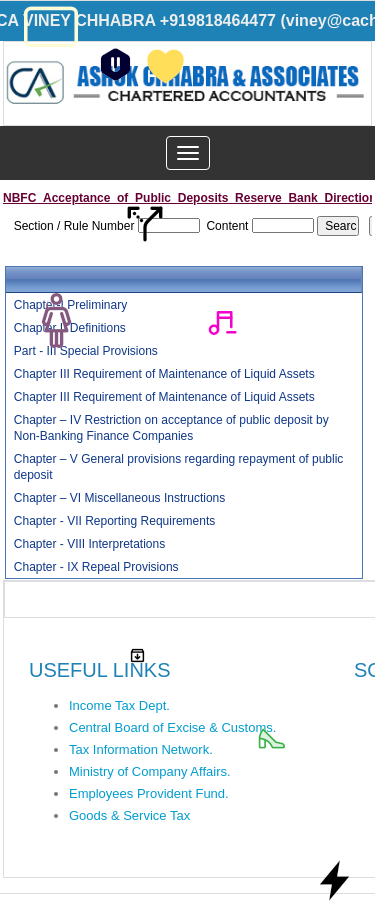 The height and width of the screenshot is (909, 375). What do you see at coordinates (270, 739) in the screenshot?
I see `browse women's footwear category` at bounding box center [270, 739].